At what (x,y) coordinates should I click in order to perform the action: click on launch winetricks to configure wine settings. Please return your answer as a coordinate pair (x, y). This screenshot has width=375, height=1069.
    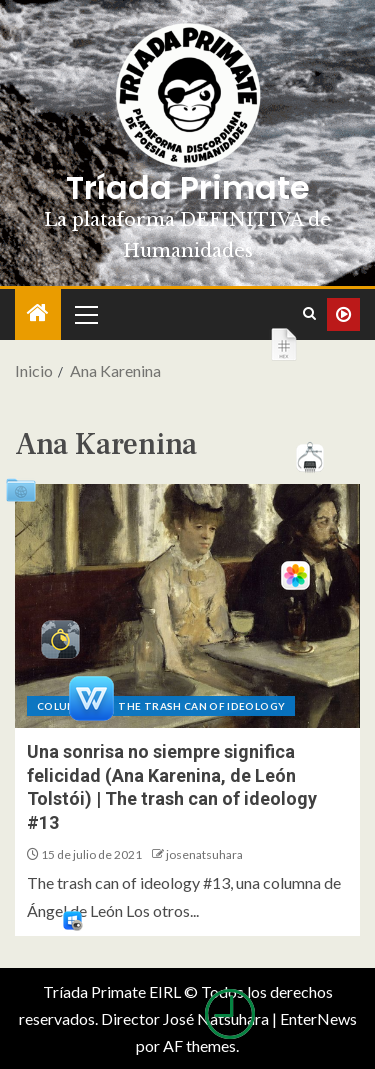
    Looking at the image, I should click on (72, 920).